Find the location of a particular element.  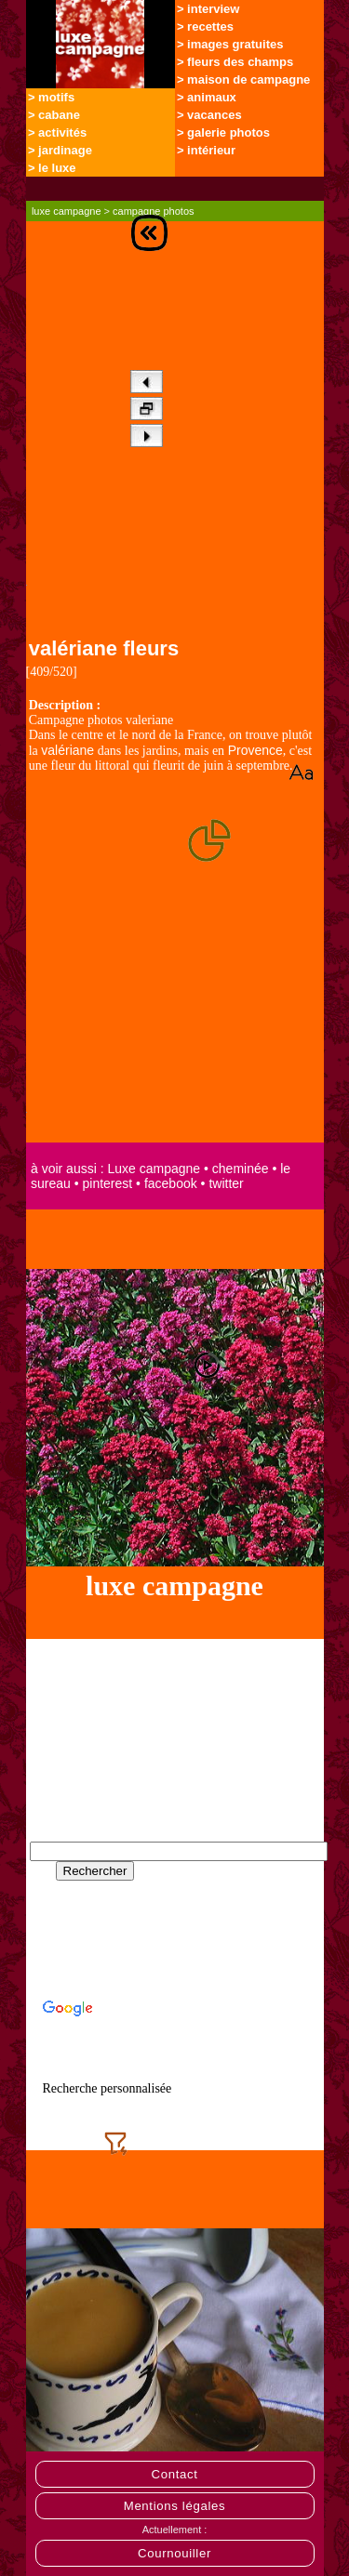

open Parsinta video learning platform is located at coordinates (207, 1365).